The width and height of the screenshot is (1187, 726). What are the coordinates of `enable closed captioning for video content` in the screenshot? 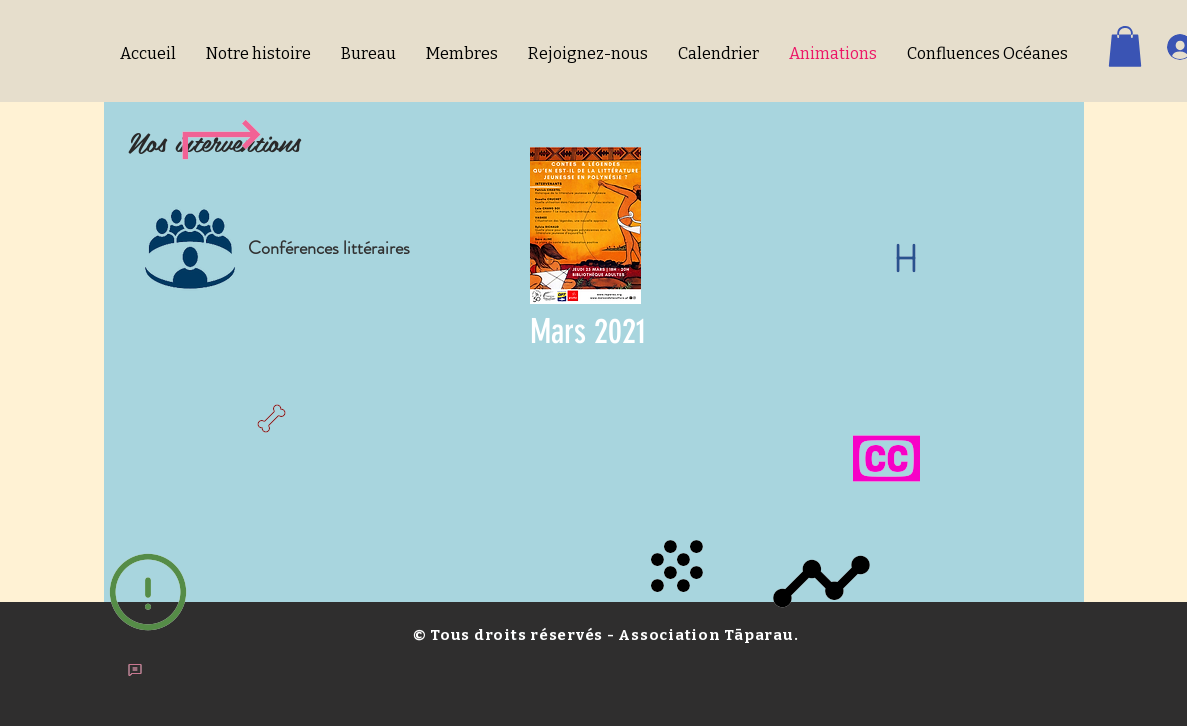 It's located at (886, 458).